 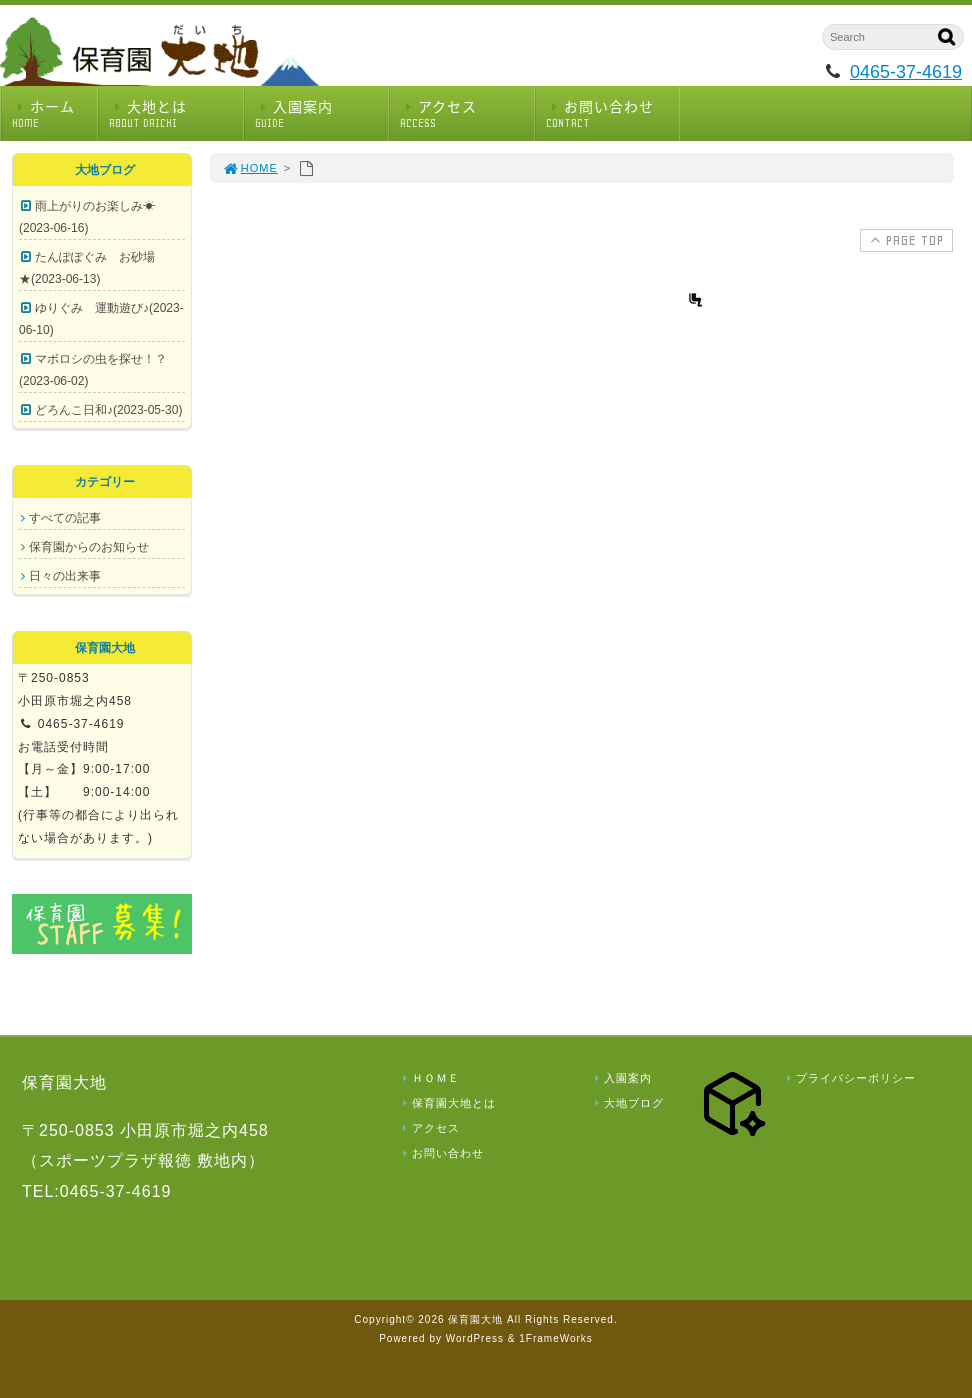 I want to click on generate 3D model with AI, so click(x=732, y=1103).